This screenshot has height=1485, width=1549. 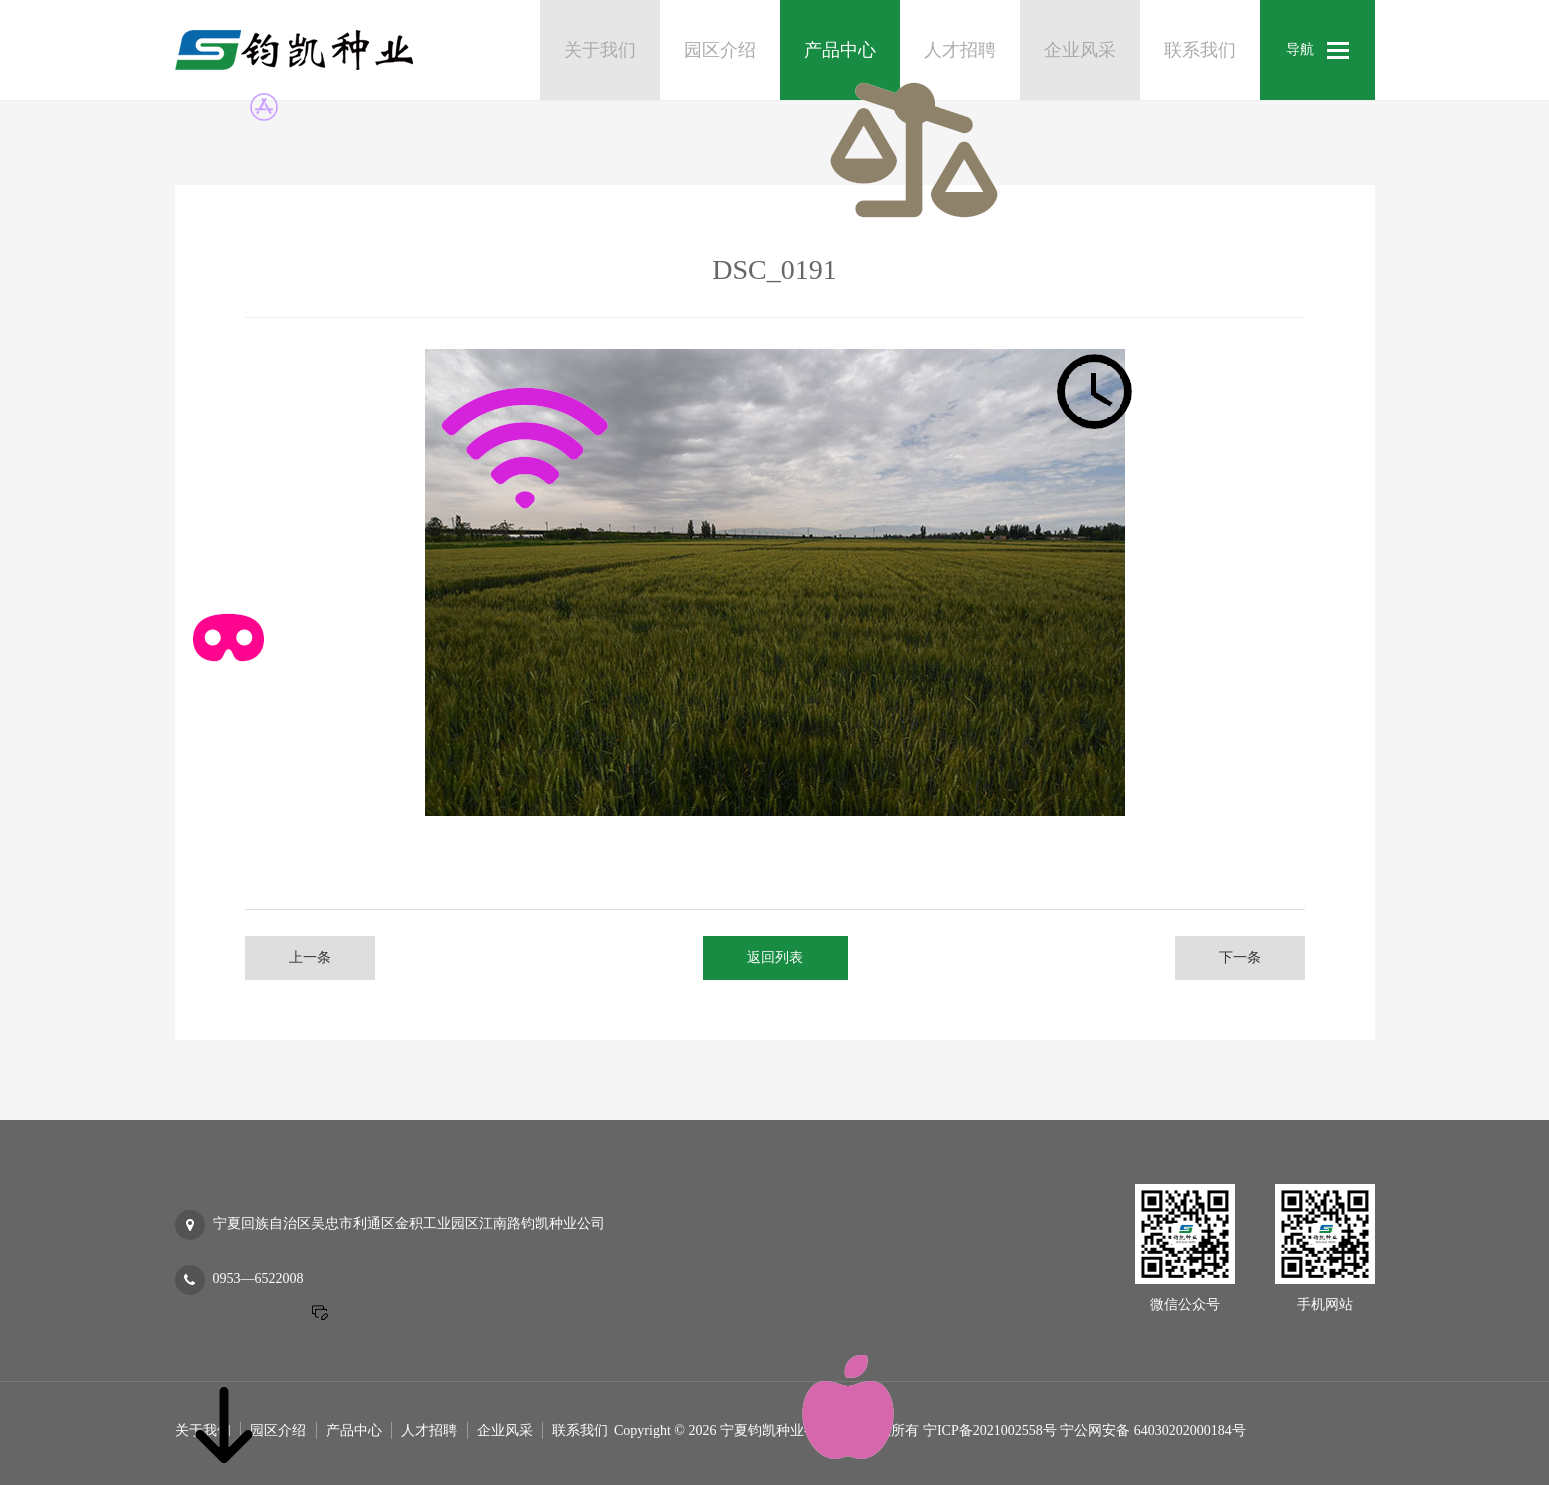 What do you see at coordinates (319, 1311) in the screenshot?
I see `edit payment or cash transaction details` at bounding box center [319, 1311].